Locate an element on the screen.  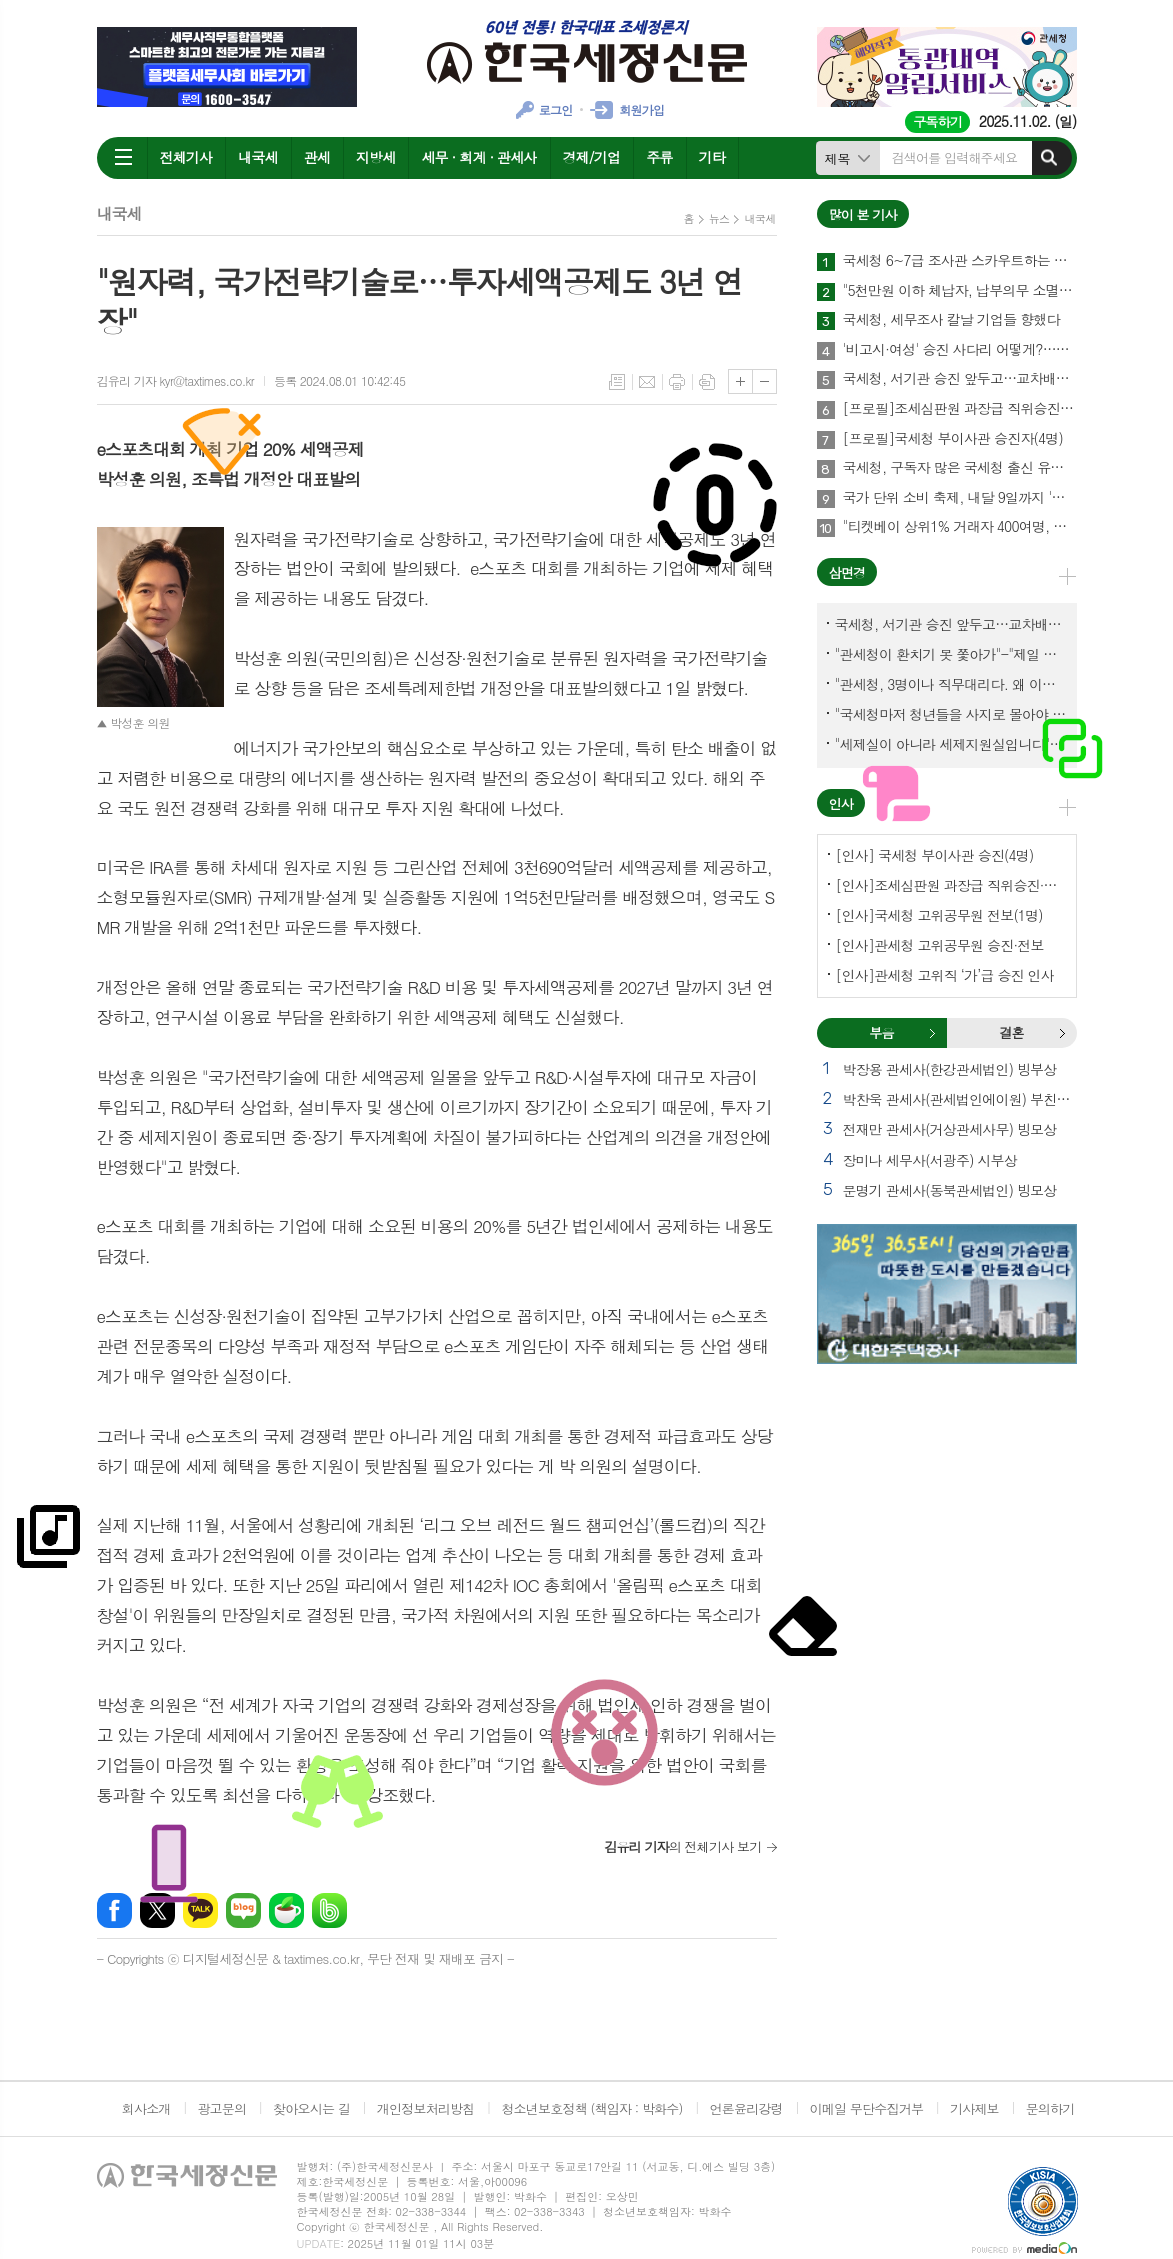
exclude overlapping areas in a selection is located at coordinates (1072, 748).